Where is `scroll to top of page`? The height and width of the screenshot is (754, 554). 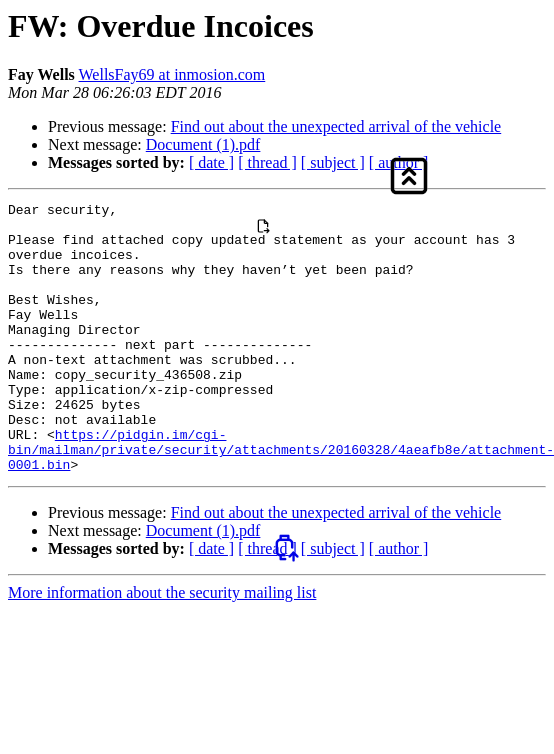 scroll to top of page is located at coordinates (409, 176).